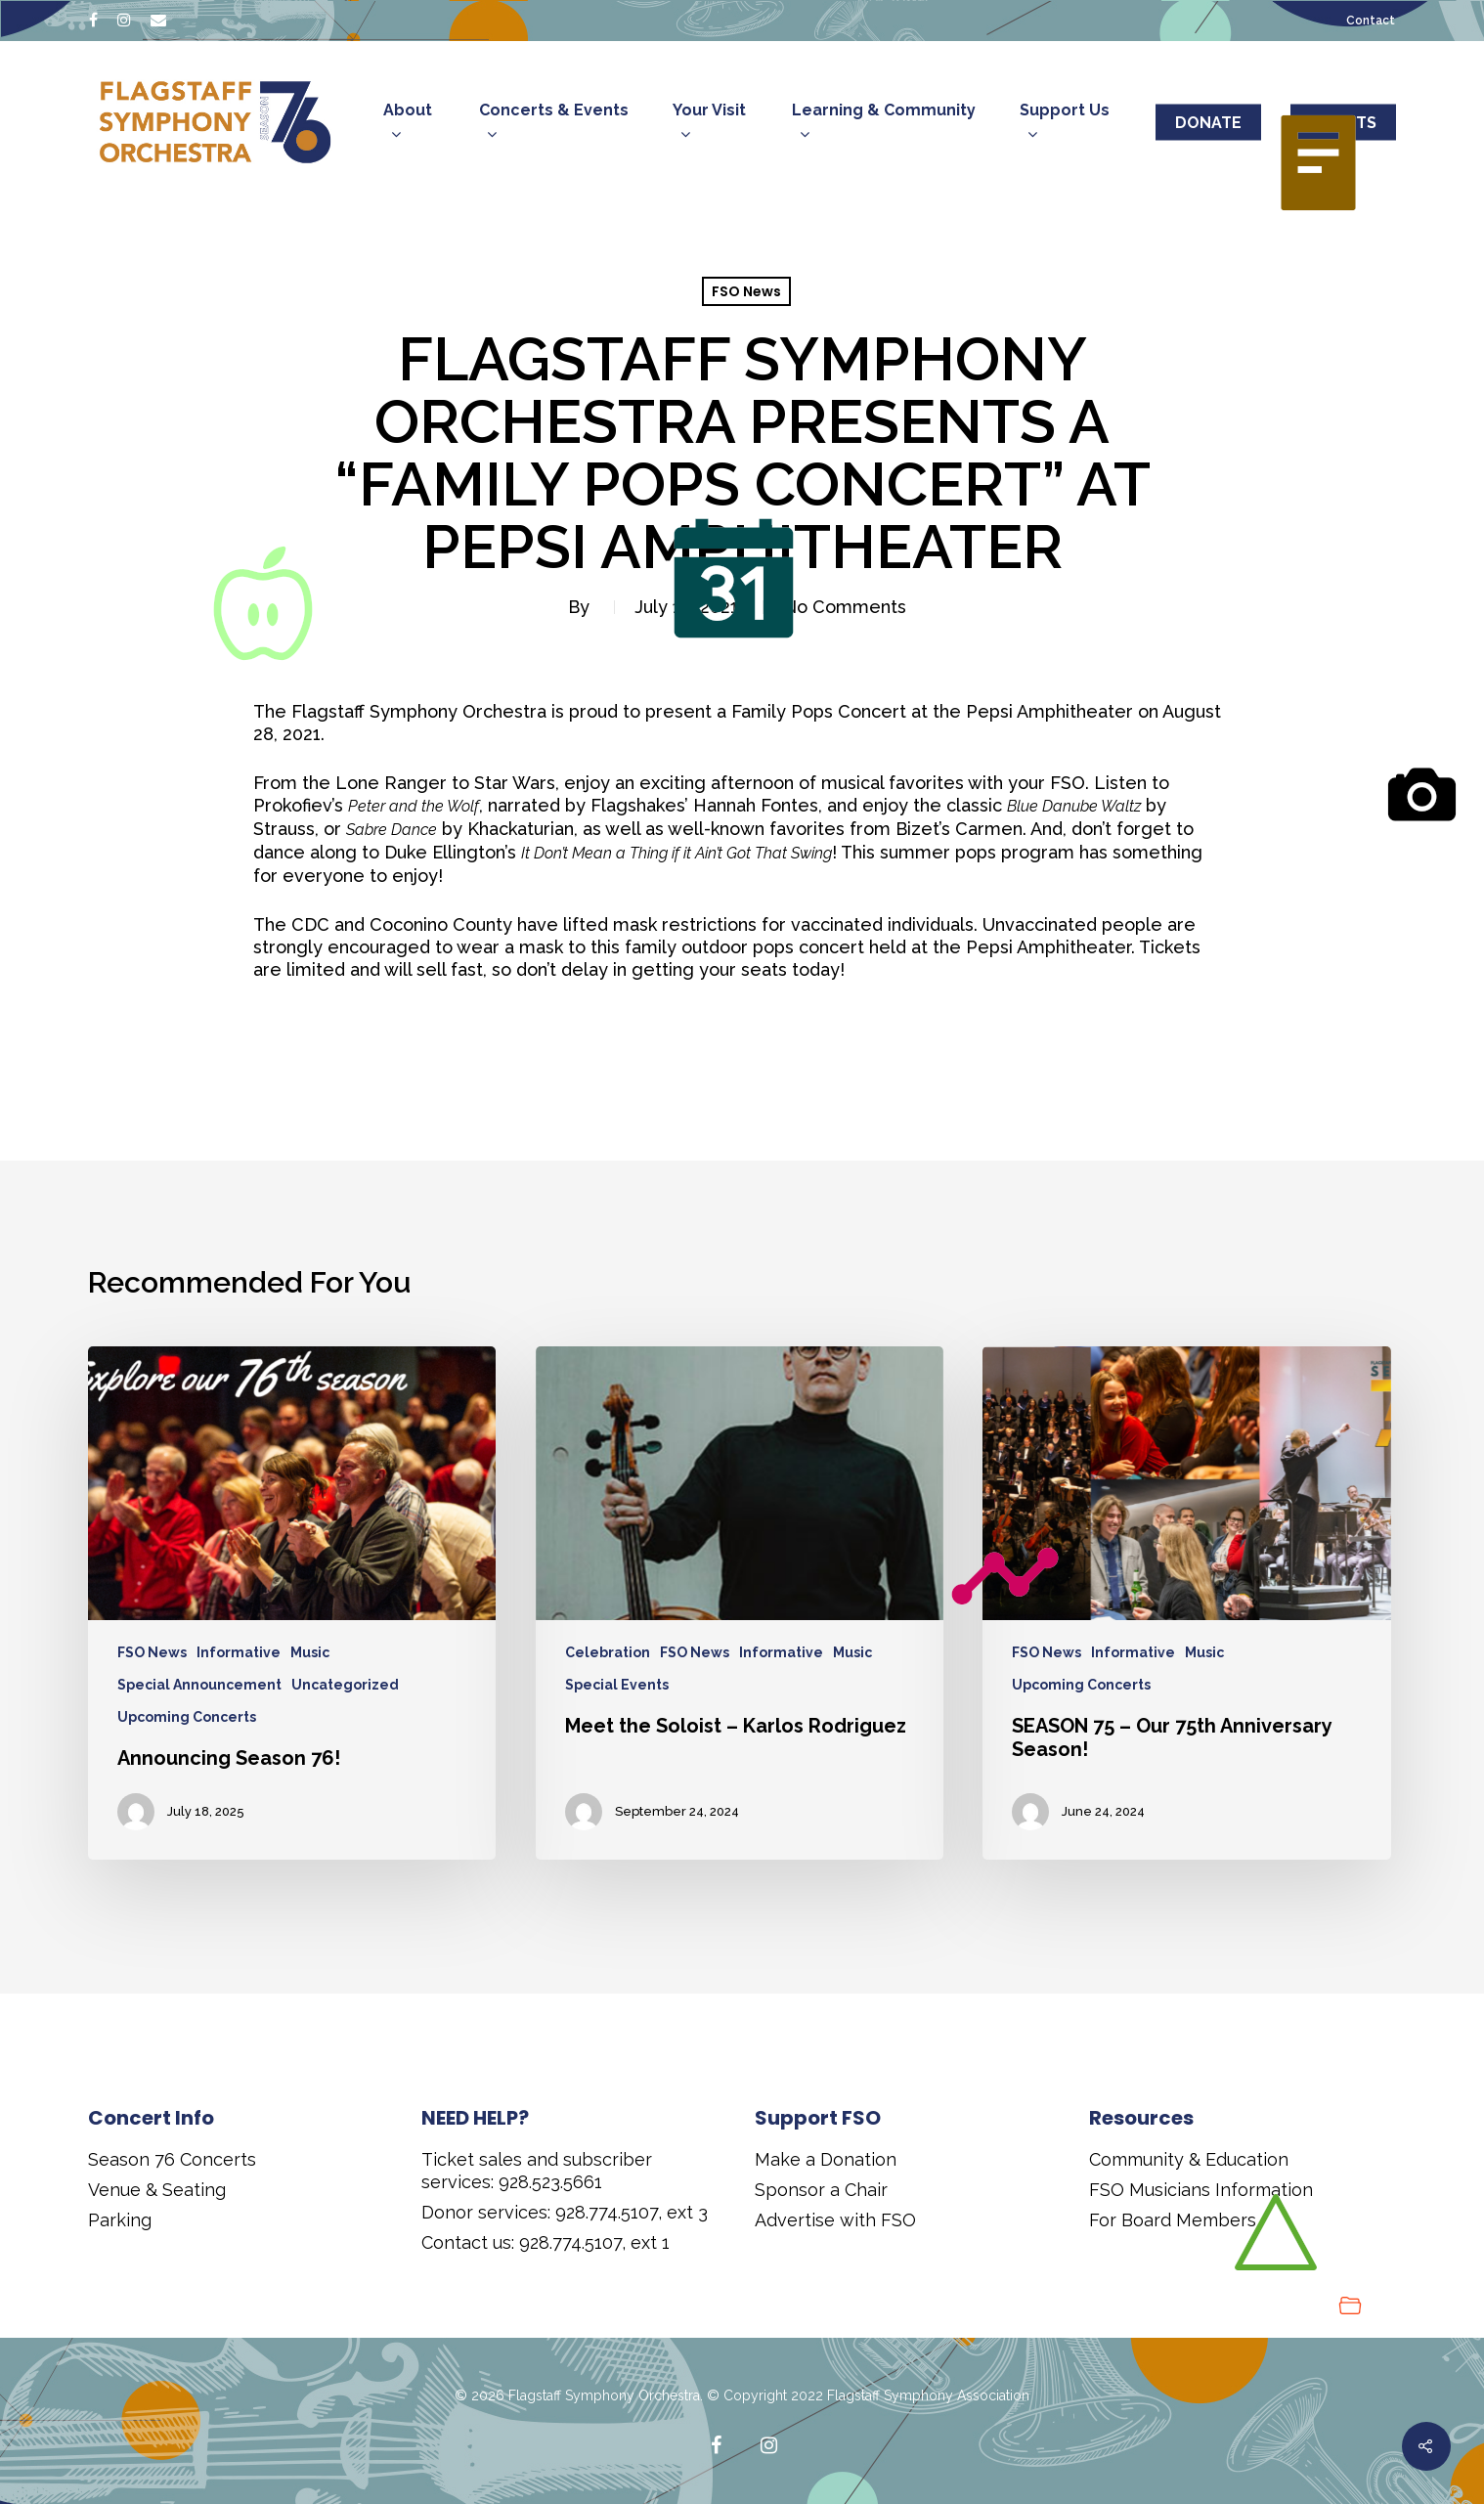 The image size is (1484, 2504). Describe the element at coordinates (1421, 794) in the screenshot. I see `take a photo` at that location.